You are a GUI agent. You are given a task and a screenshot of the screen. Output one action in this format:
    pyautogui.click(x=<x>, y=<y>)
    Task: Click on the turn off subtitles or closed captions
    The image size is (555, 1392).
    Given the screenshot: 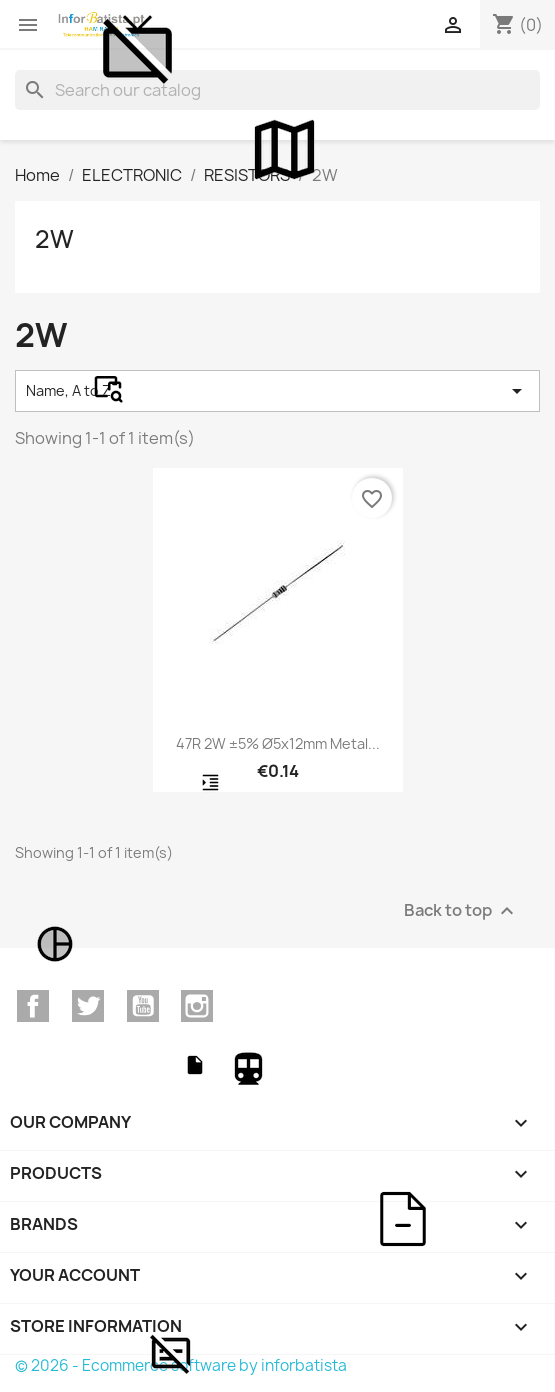 What is the action you would take?
    pyautogui.click(x=171, y=1353)
    